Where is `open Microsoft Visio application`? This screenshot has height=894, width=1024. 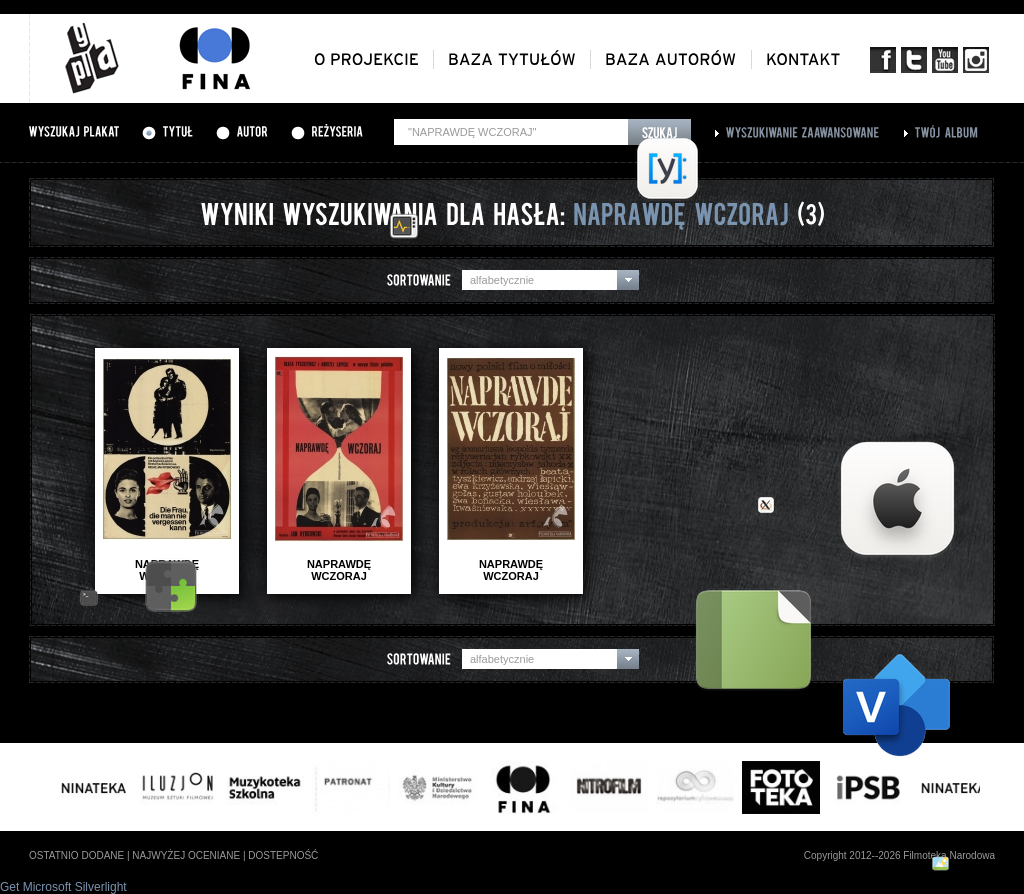
open Microsoft Visio application is located at coordinates (899, 707).